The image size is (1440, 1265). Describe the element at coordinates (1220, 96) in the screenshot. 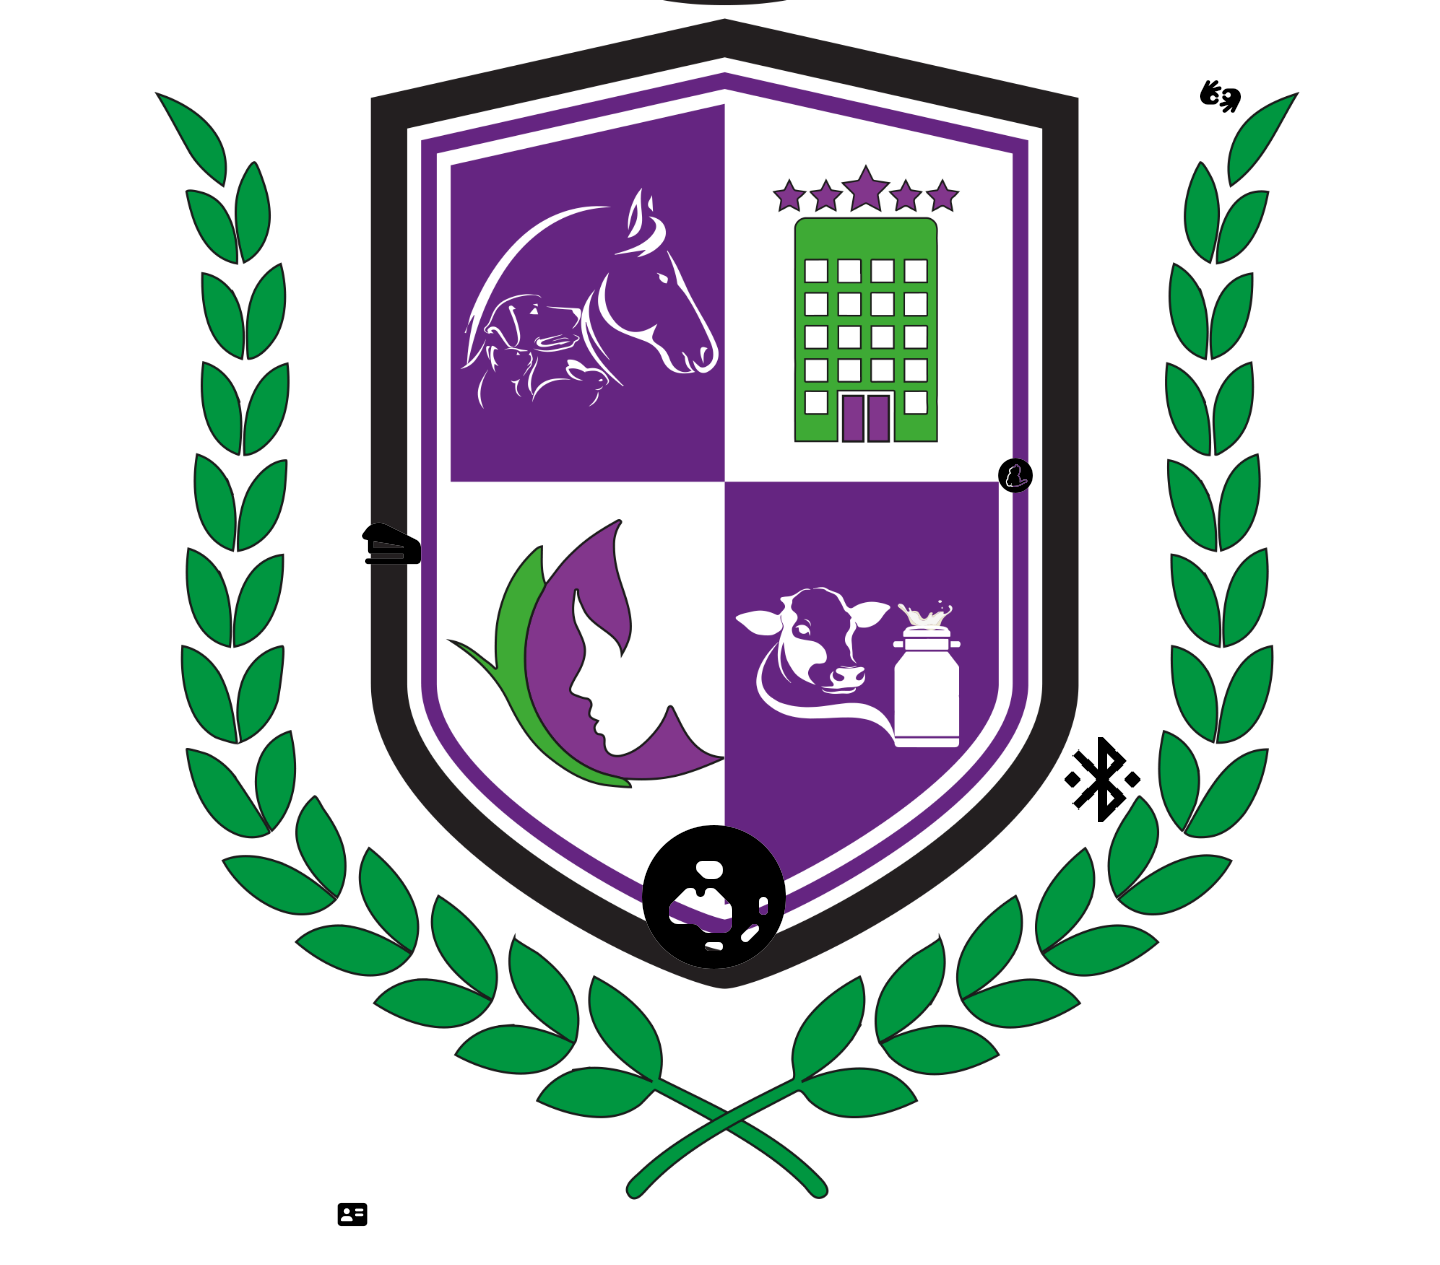

I see `enable sign language interpretation` at that location.